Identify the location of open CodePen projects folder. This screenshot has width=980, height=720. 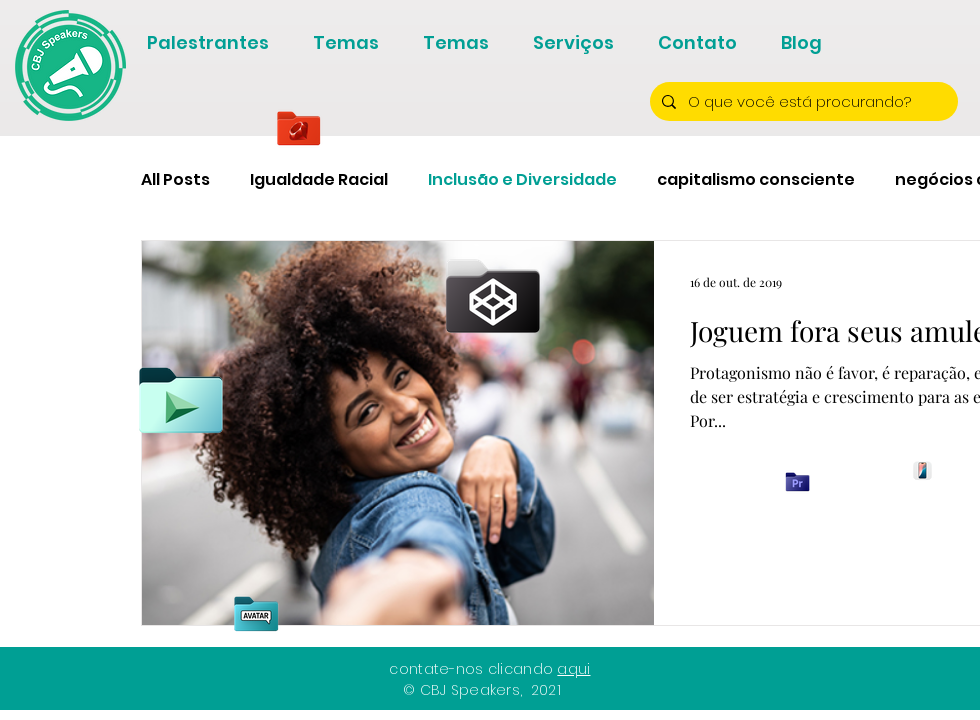
(492, 298).